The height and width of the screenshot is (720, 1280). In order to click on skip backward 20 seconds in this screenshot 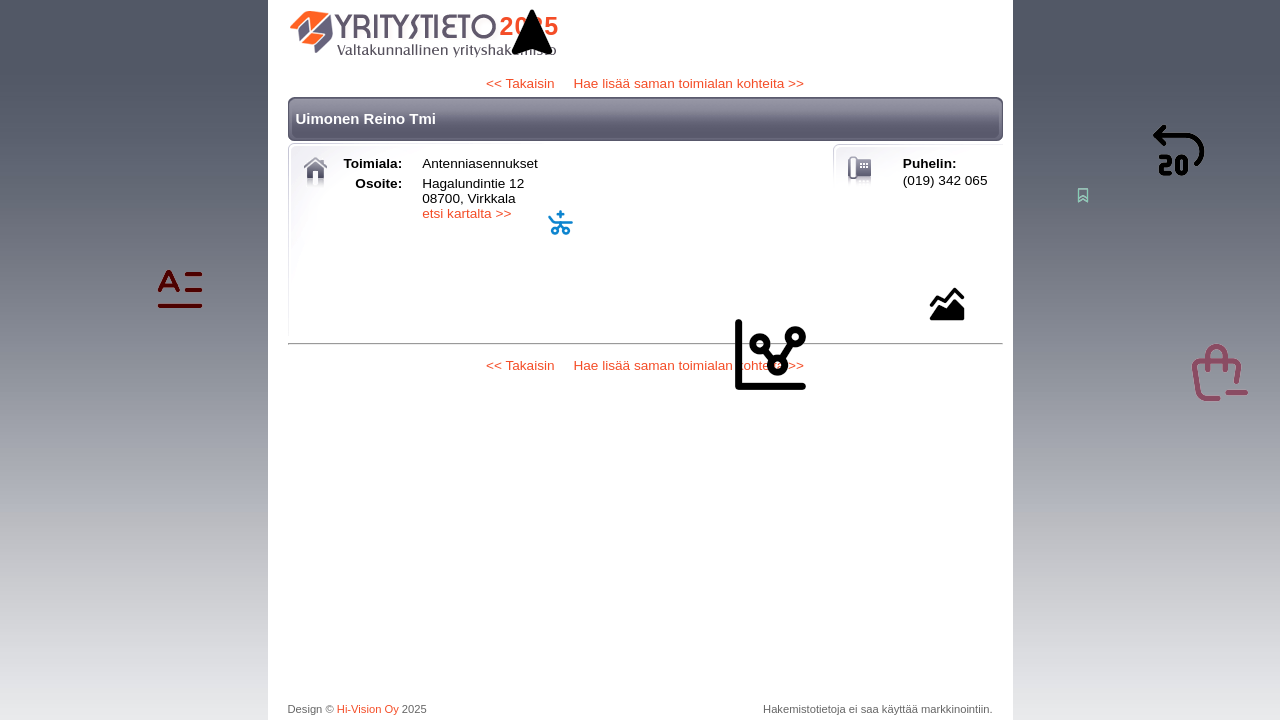, I will do `click(1177, 151)`.